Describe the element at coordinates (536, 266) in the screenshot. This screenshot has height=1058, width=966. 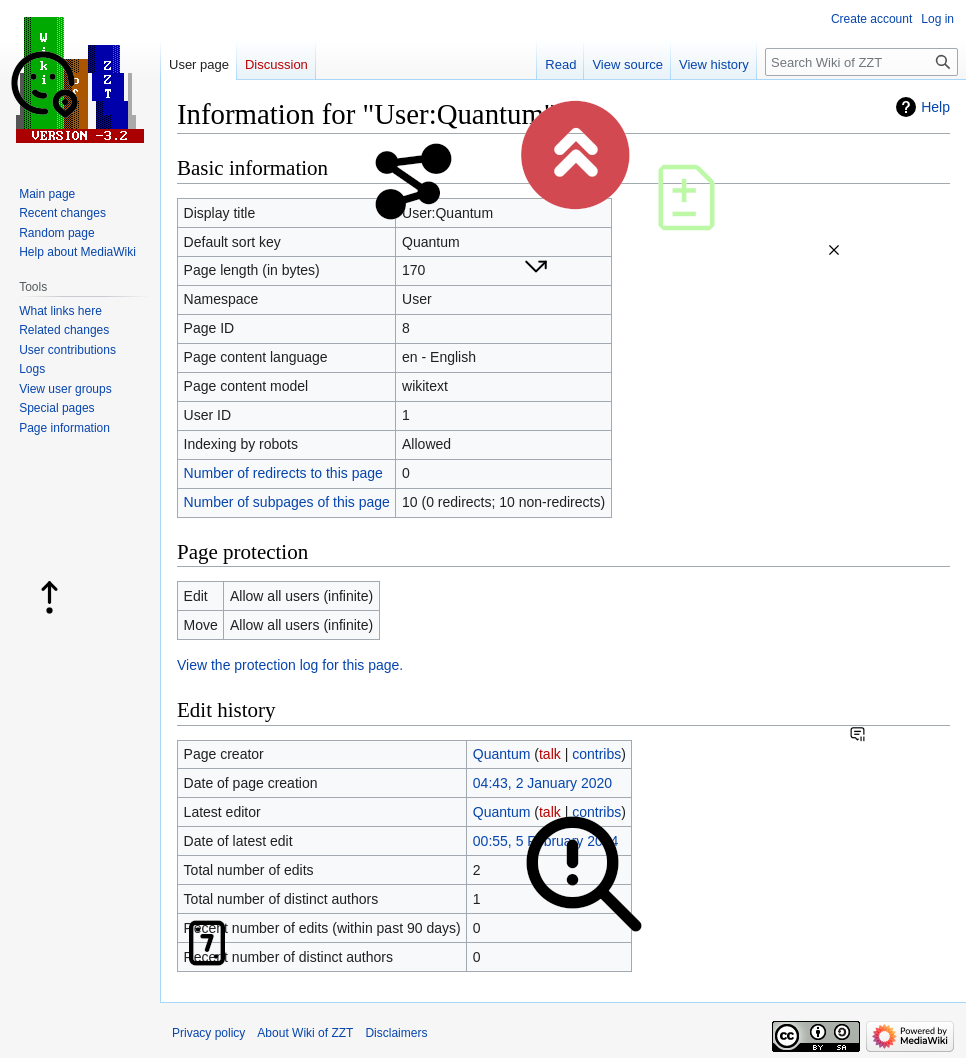
I see `reply to a message or thread` at that location.